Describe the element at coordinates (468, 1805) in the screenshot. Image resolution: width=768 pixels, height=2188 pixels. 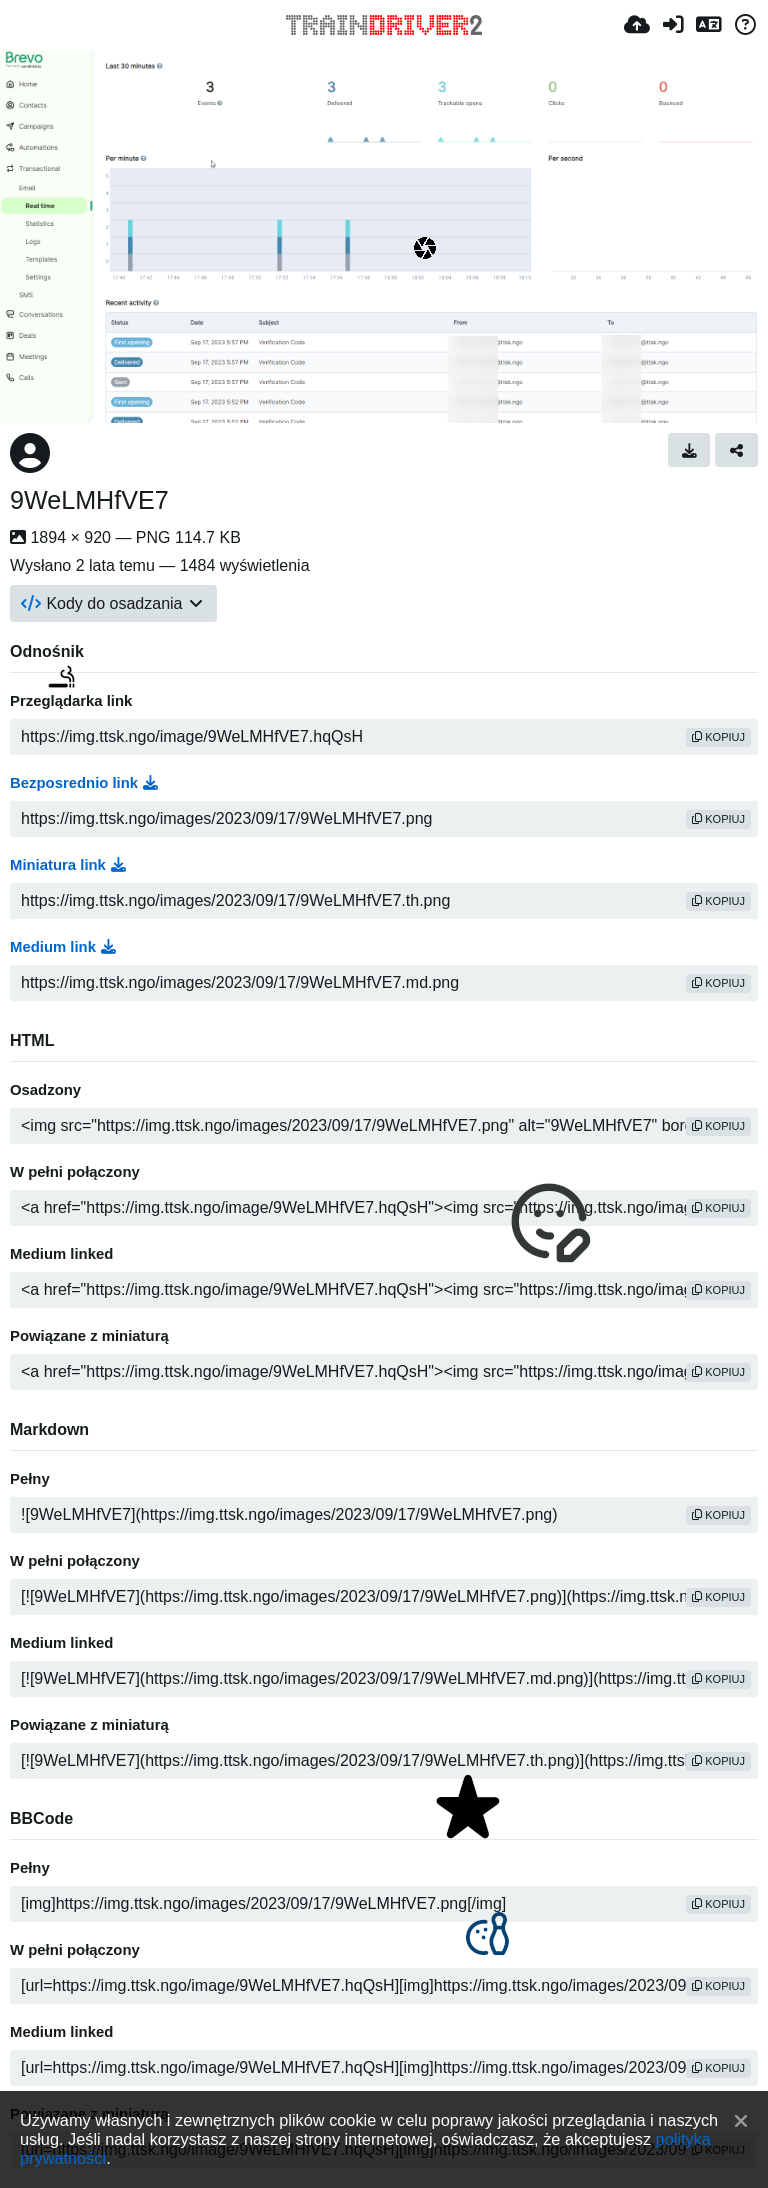
I see `rate or favorite an item` at that location.